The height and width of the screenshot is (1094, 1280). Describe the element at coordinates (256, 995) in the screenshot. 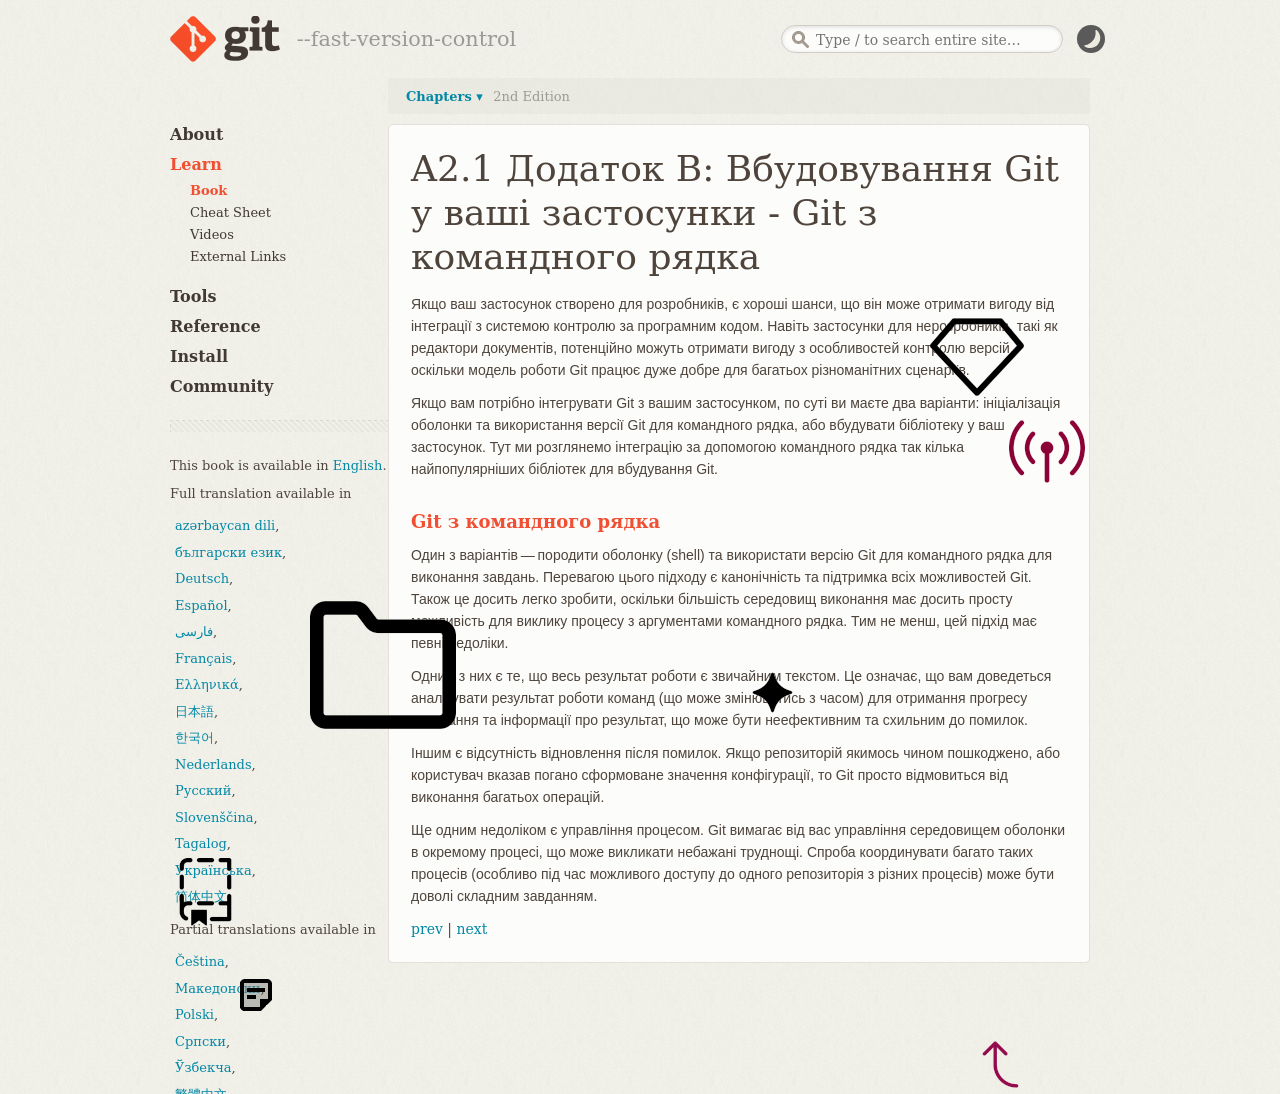

I see `create a new sticky note` at that location.